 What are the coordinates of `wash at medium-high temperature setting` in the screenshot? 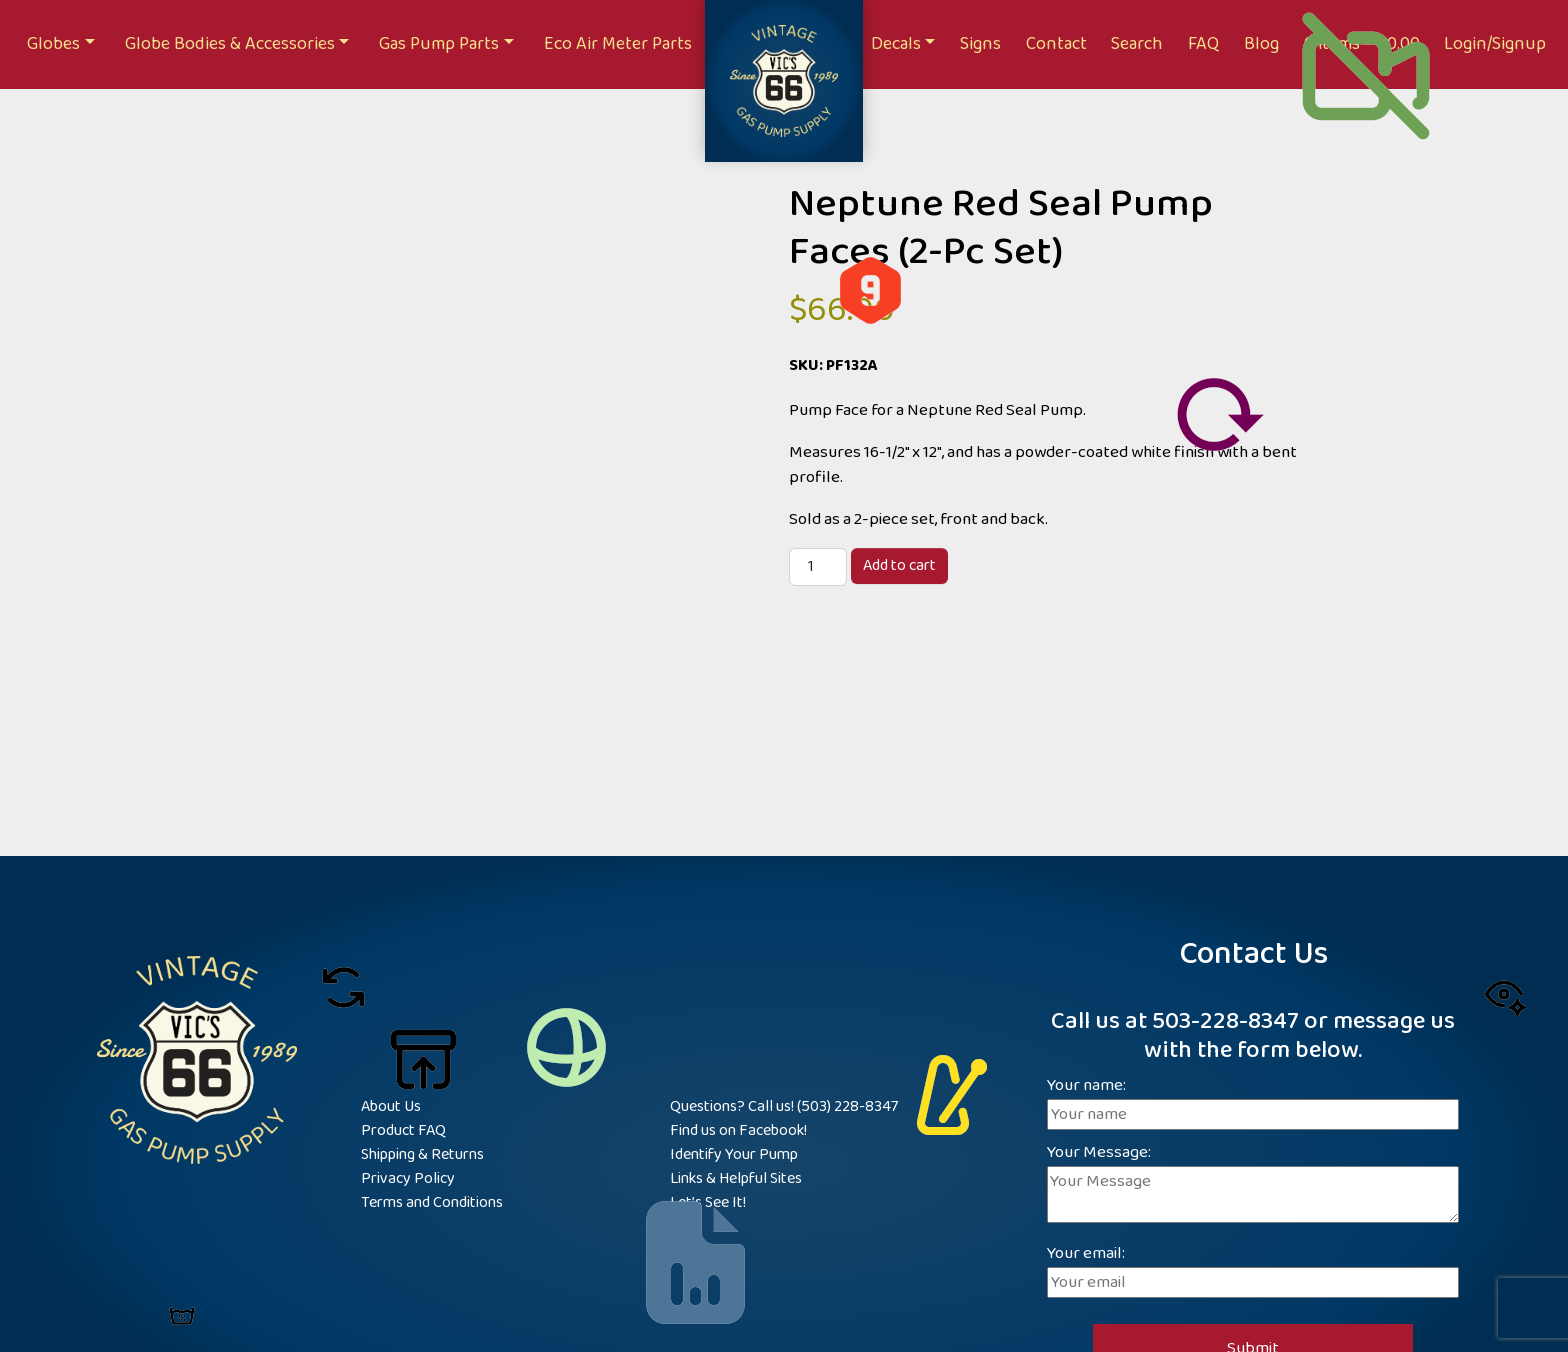 It's located at (182, 1316).